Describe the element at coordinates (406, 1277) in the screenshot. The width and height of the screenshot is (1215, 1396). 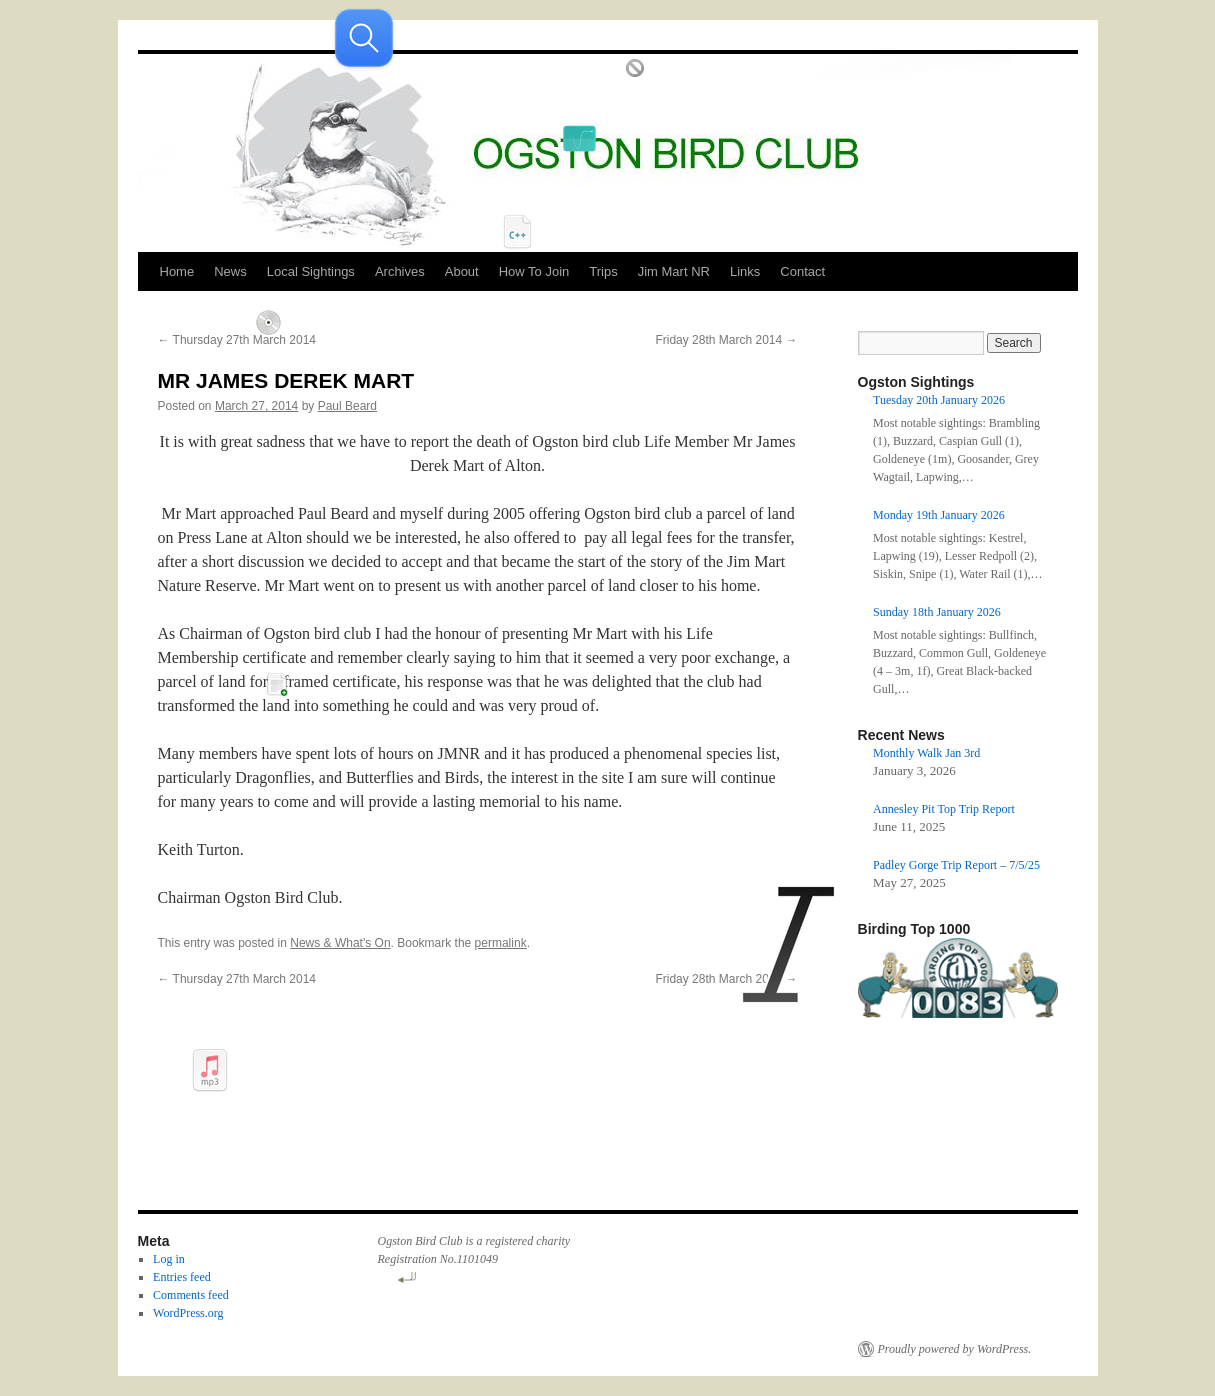
I see `reply to all recipients of an email` at that location.